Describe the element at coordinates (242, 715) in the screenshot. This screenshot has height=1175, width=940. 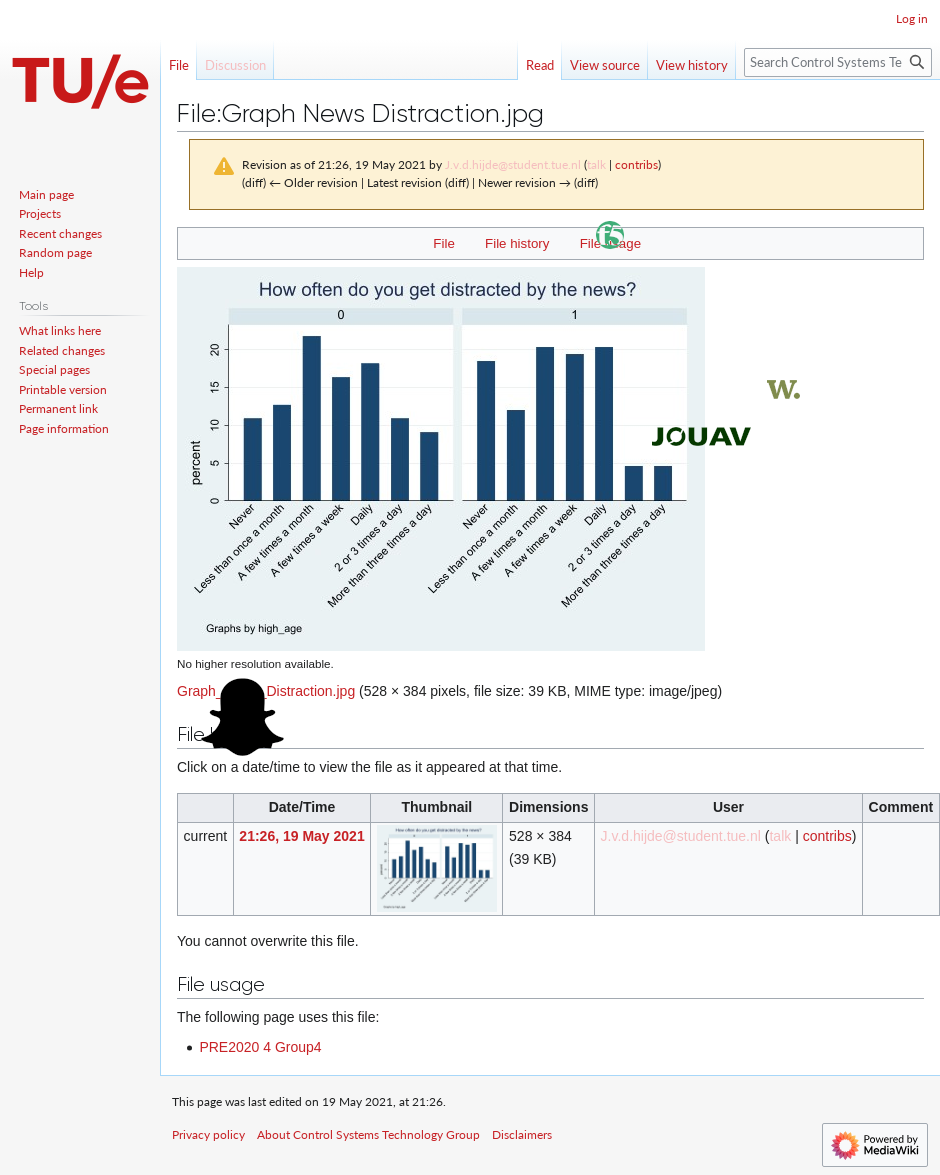
I see `open Snapchat app` at that location.